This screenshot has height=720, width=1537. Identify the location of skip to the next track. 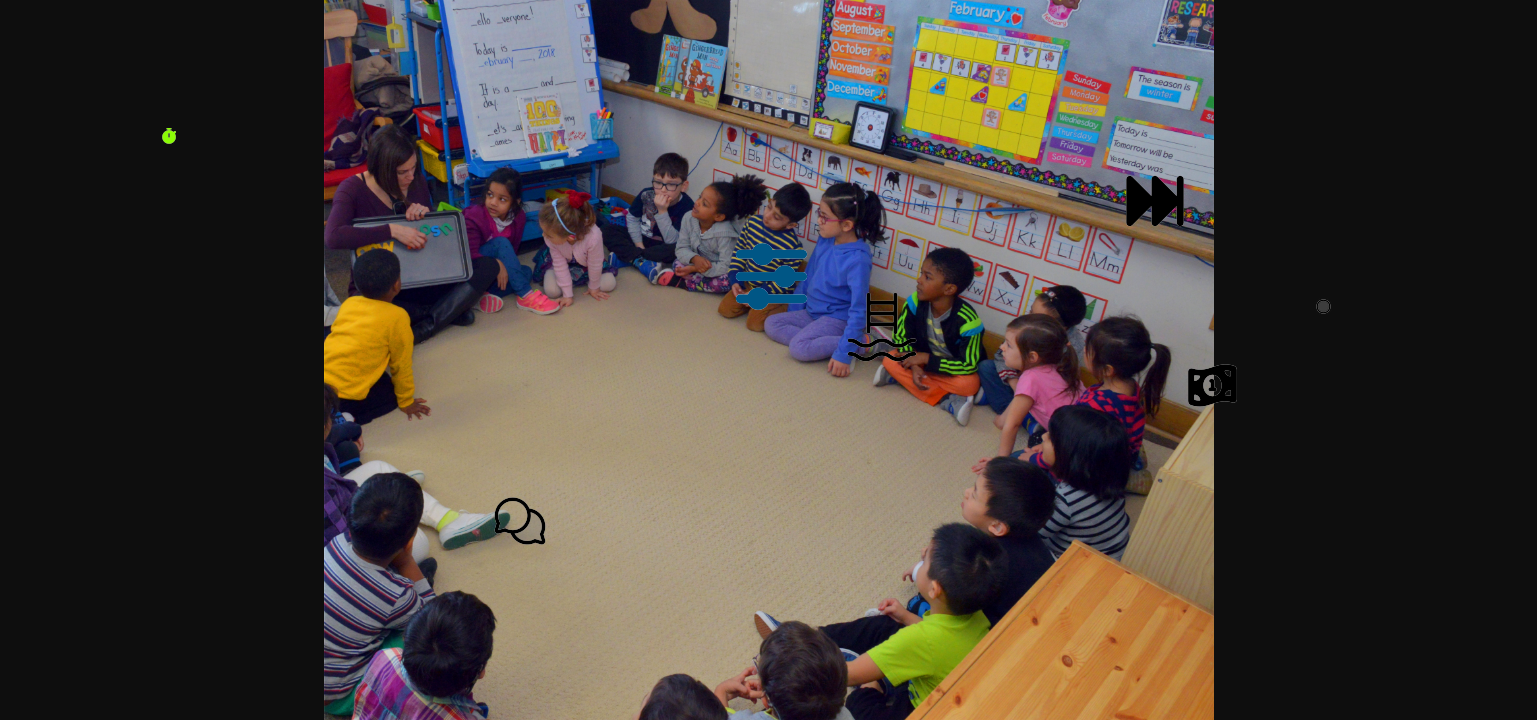
(1155, 201).